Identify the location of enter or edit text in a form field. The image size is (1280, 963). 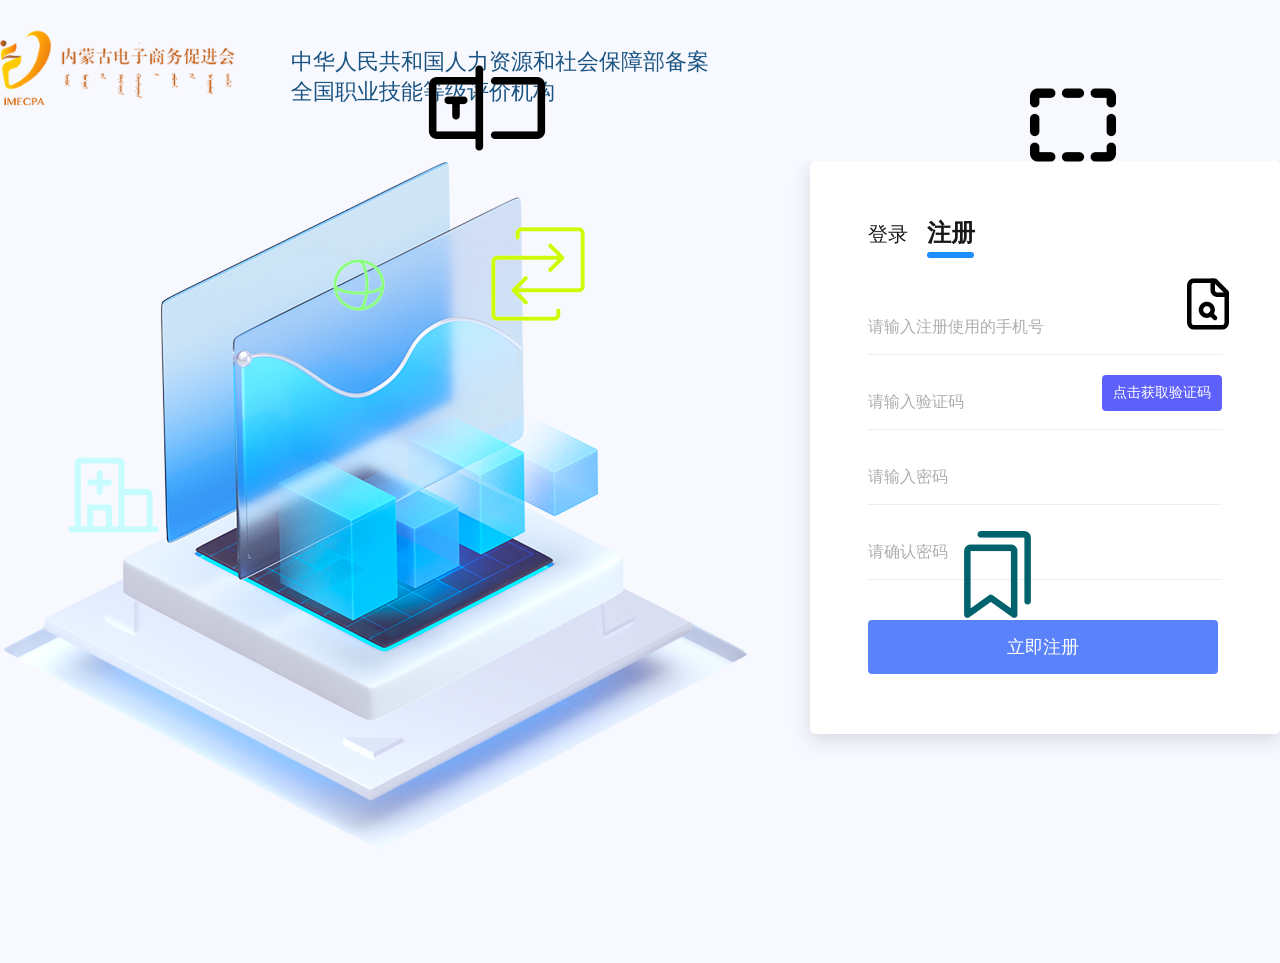
(487, 108).